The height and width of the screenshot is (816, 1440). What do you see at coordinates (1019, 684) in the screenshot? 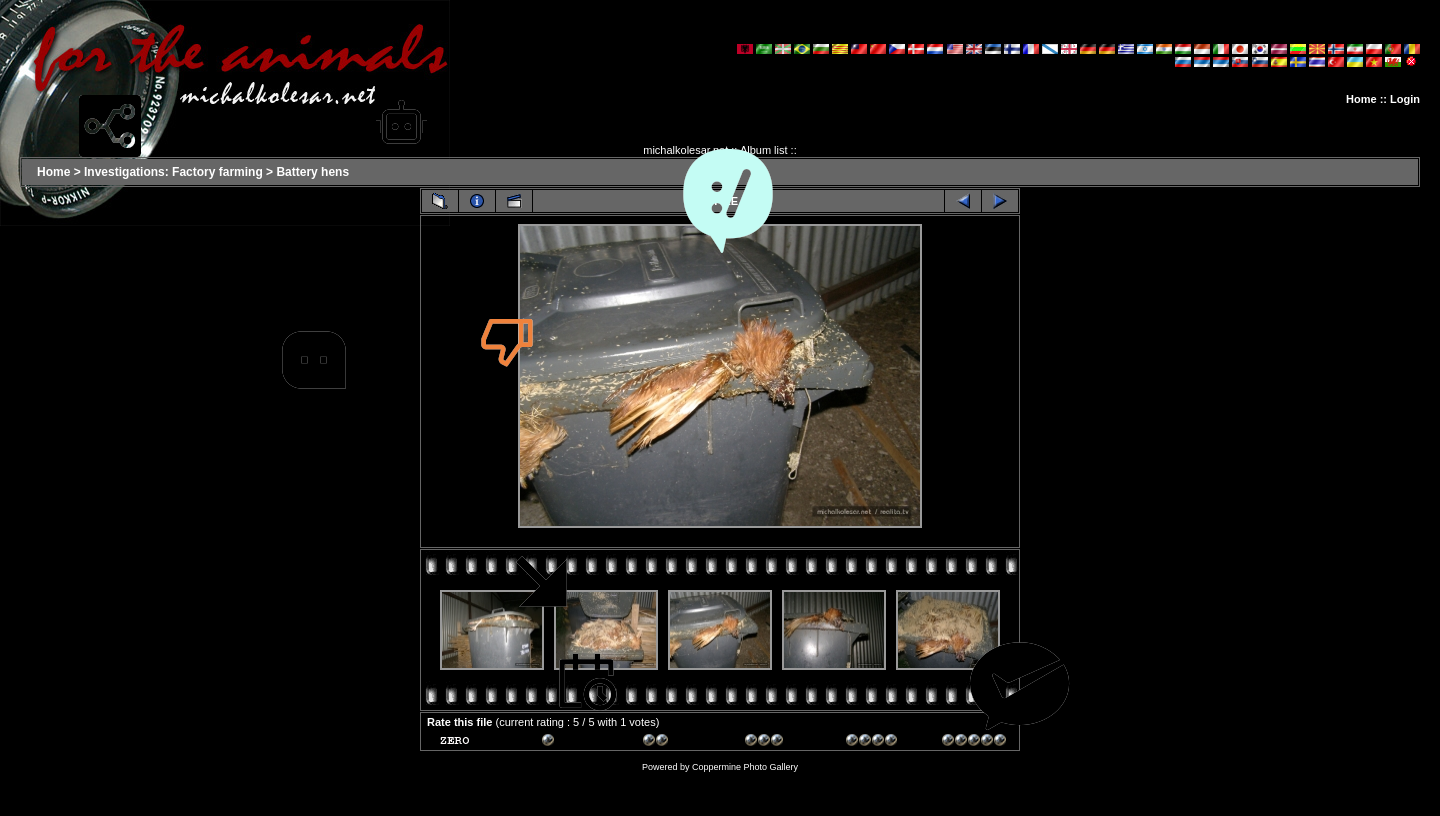
I see `pay with wechat pay` at bounding box center [1019, 684].